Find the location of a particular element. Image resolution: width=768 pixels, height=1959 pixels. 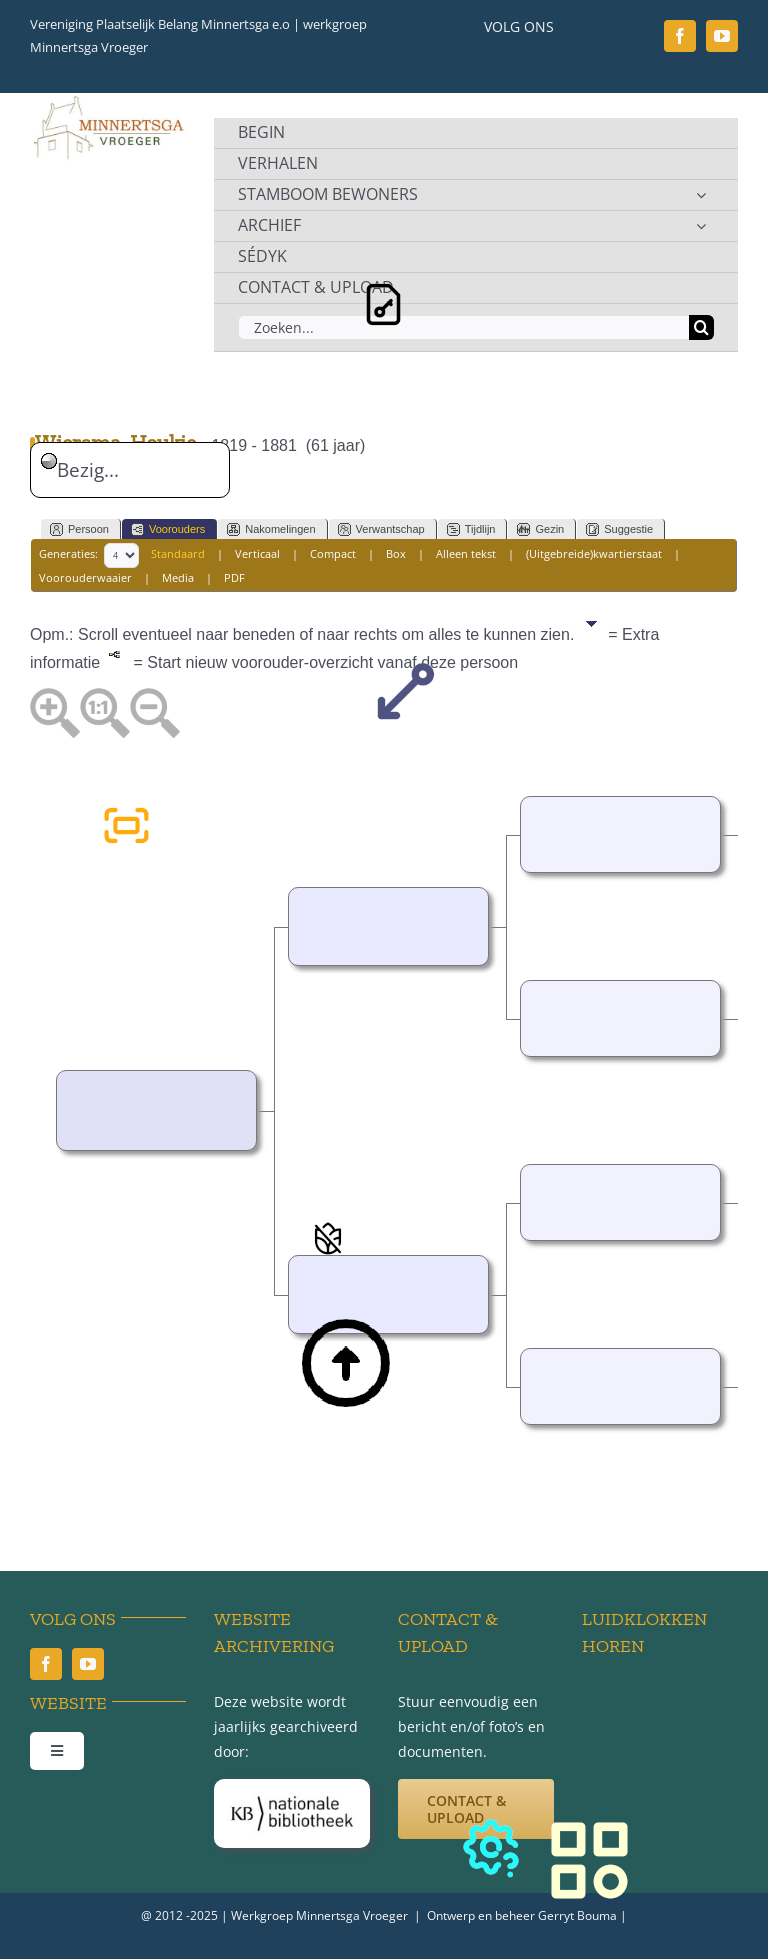

scan a photo or document using the camera is located at coordinates (126, 825).